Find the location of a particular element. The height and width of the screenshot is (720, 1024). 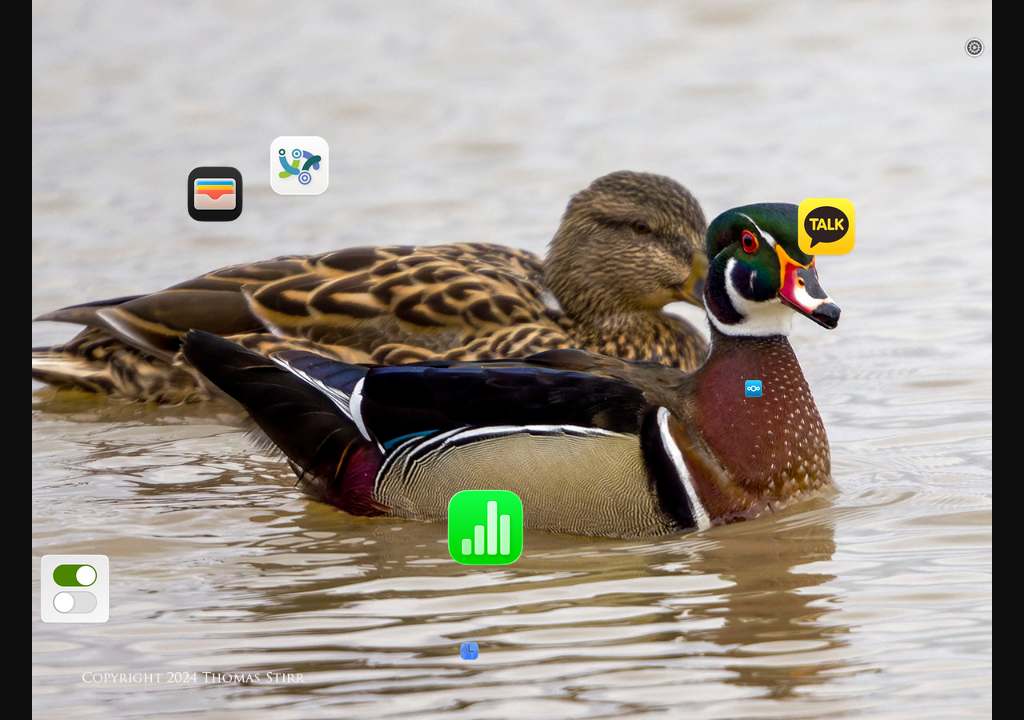

open apple numbers spreadsheet app is located at coordinates (485, 527).